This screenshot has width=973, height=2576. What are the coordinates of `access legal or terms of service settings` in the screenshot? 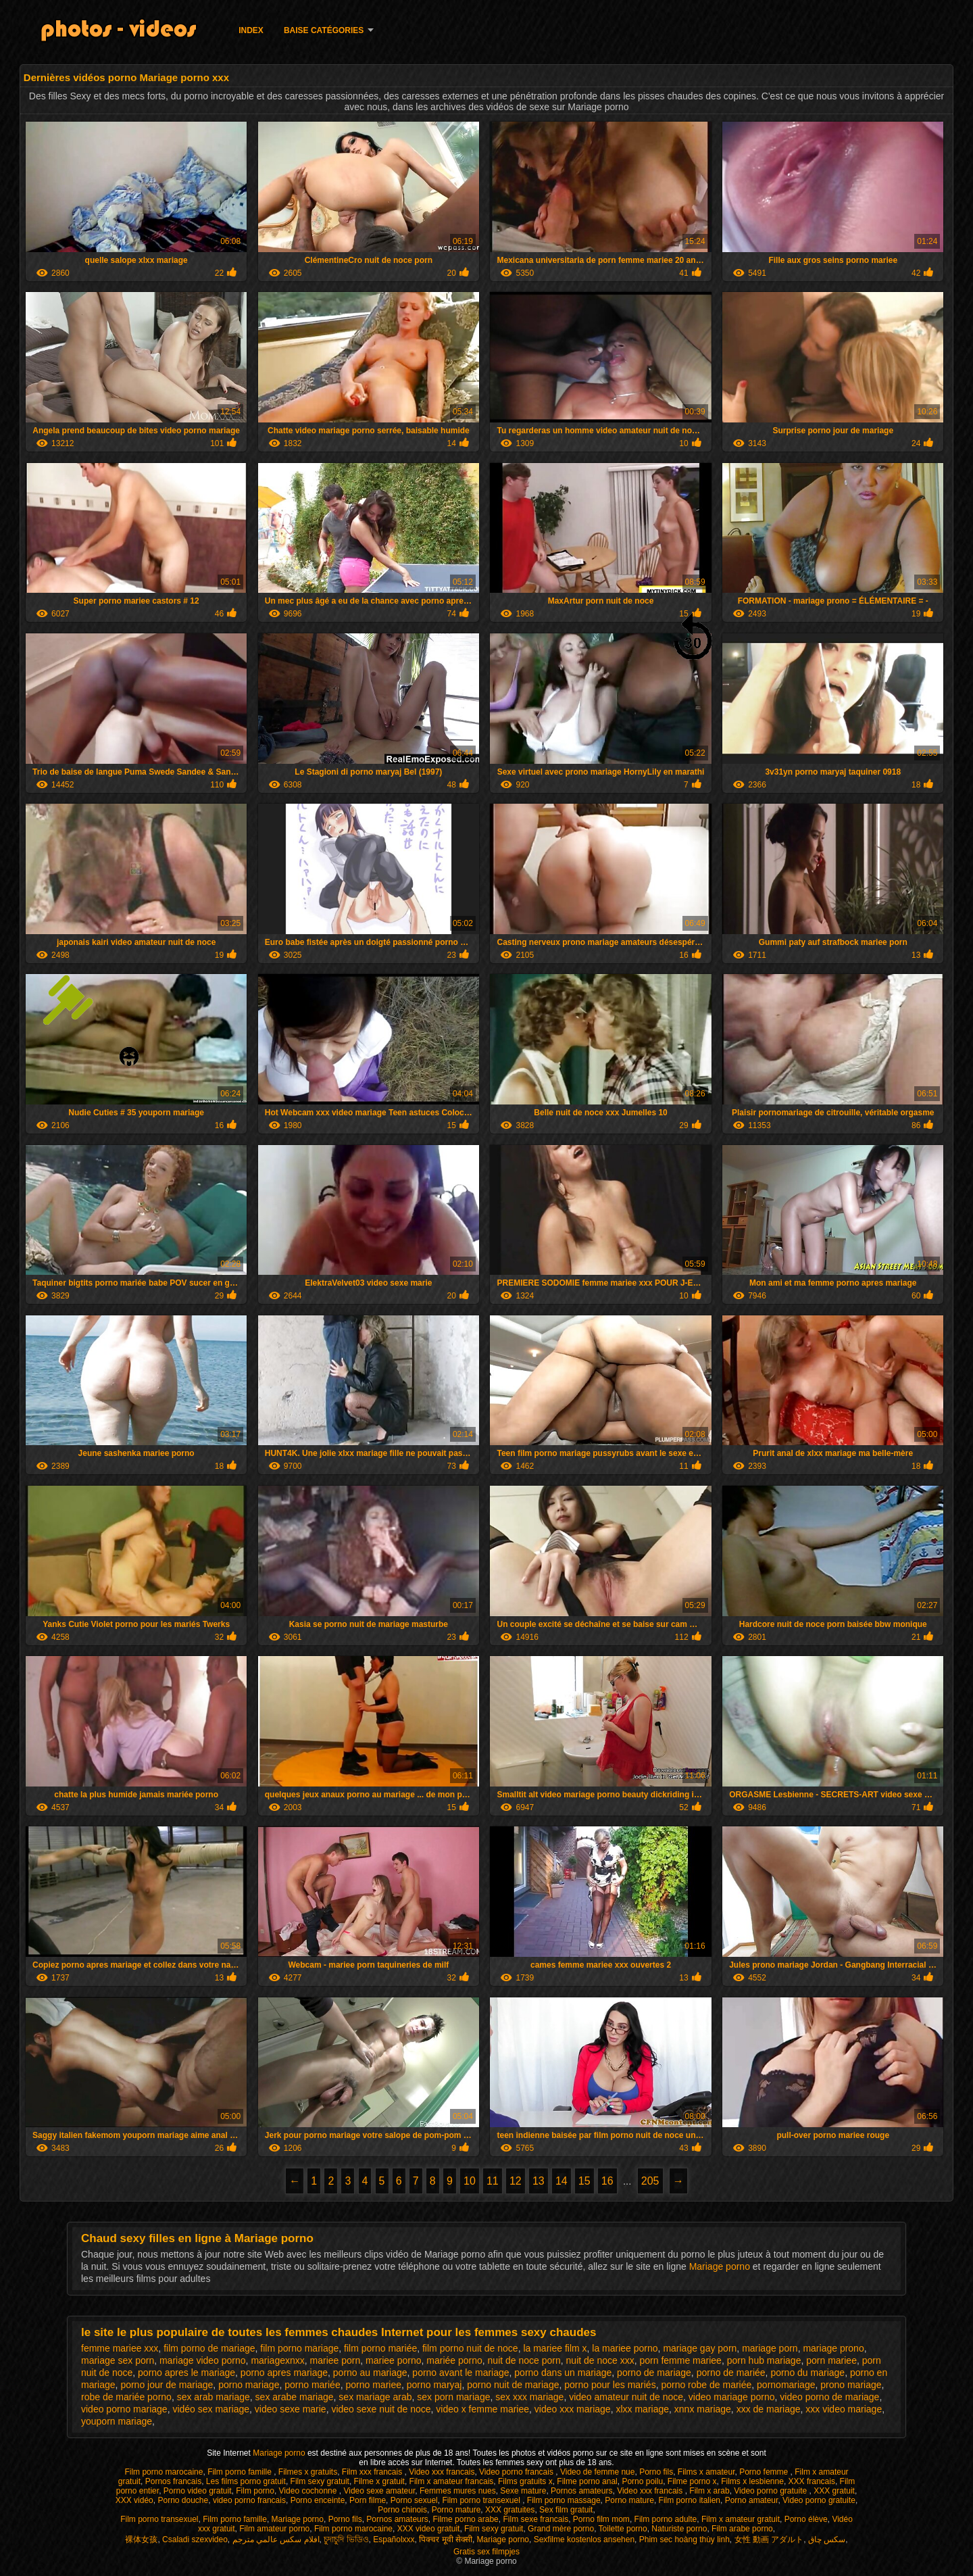 It's located at (66, 1002).